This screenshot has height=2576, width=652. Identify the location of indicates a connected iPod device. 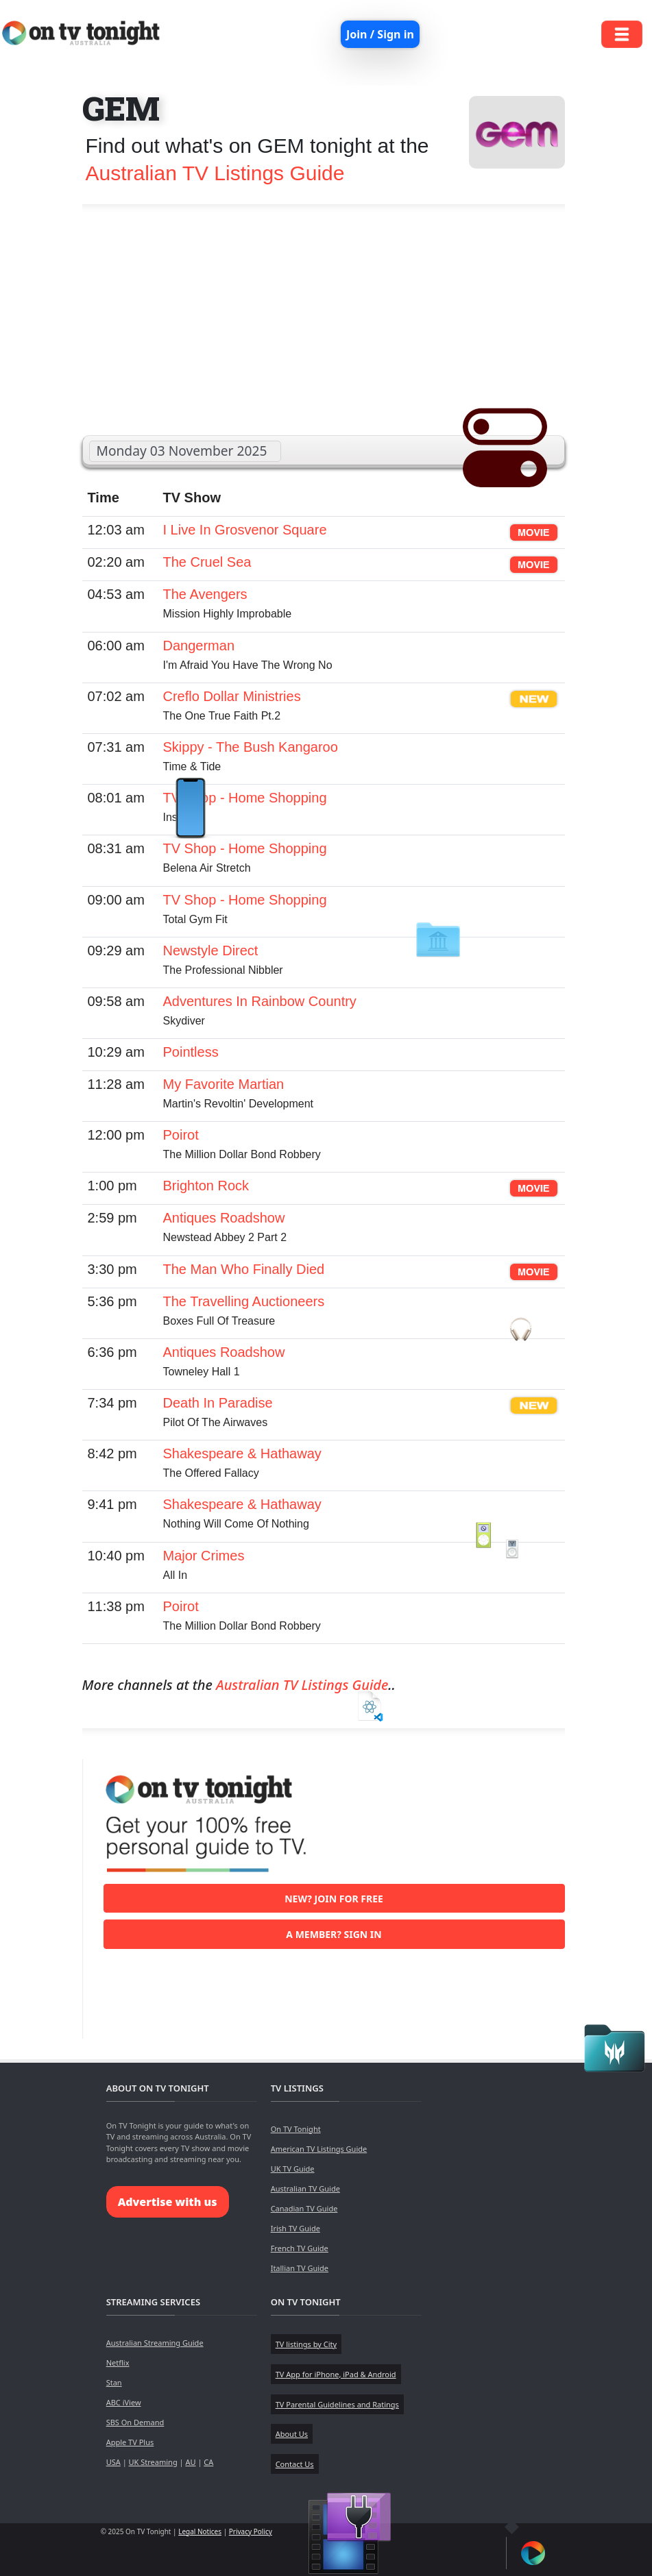
(512, 1549).